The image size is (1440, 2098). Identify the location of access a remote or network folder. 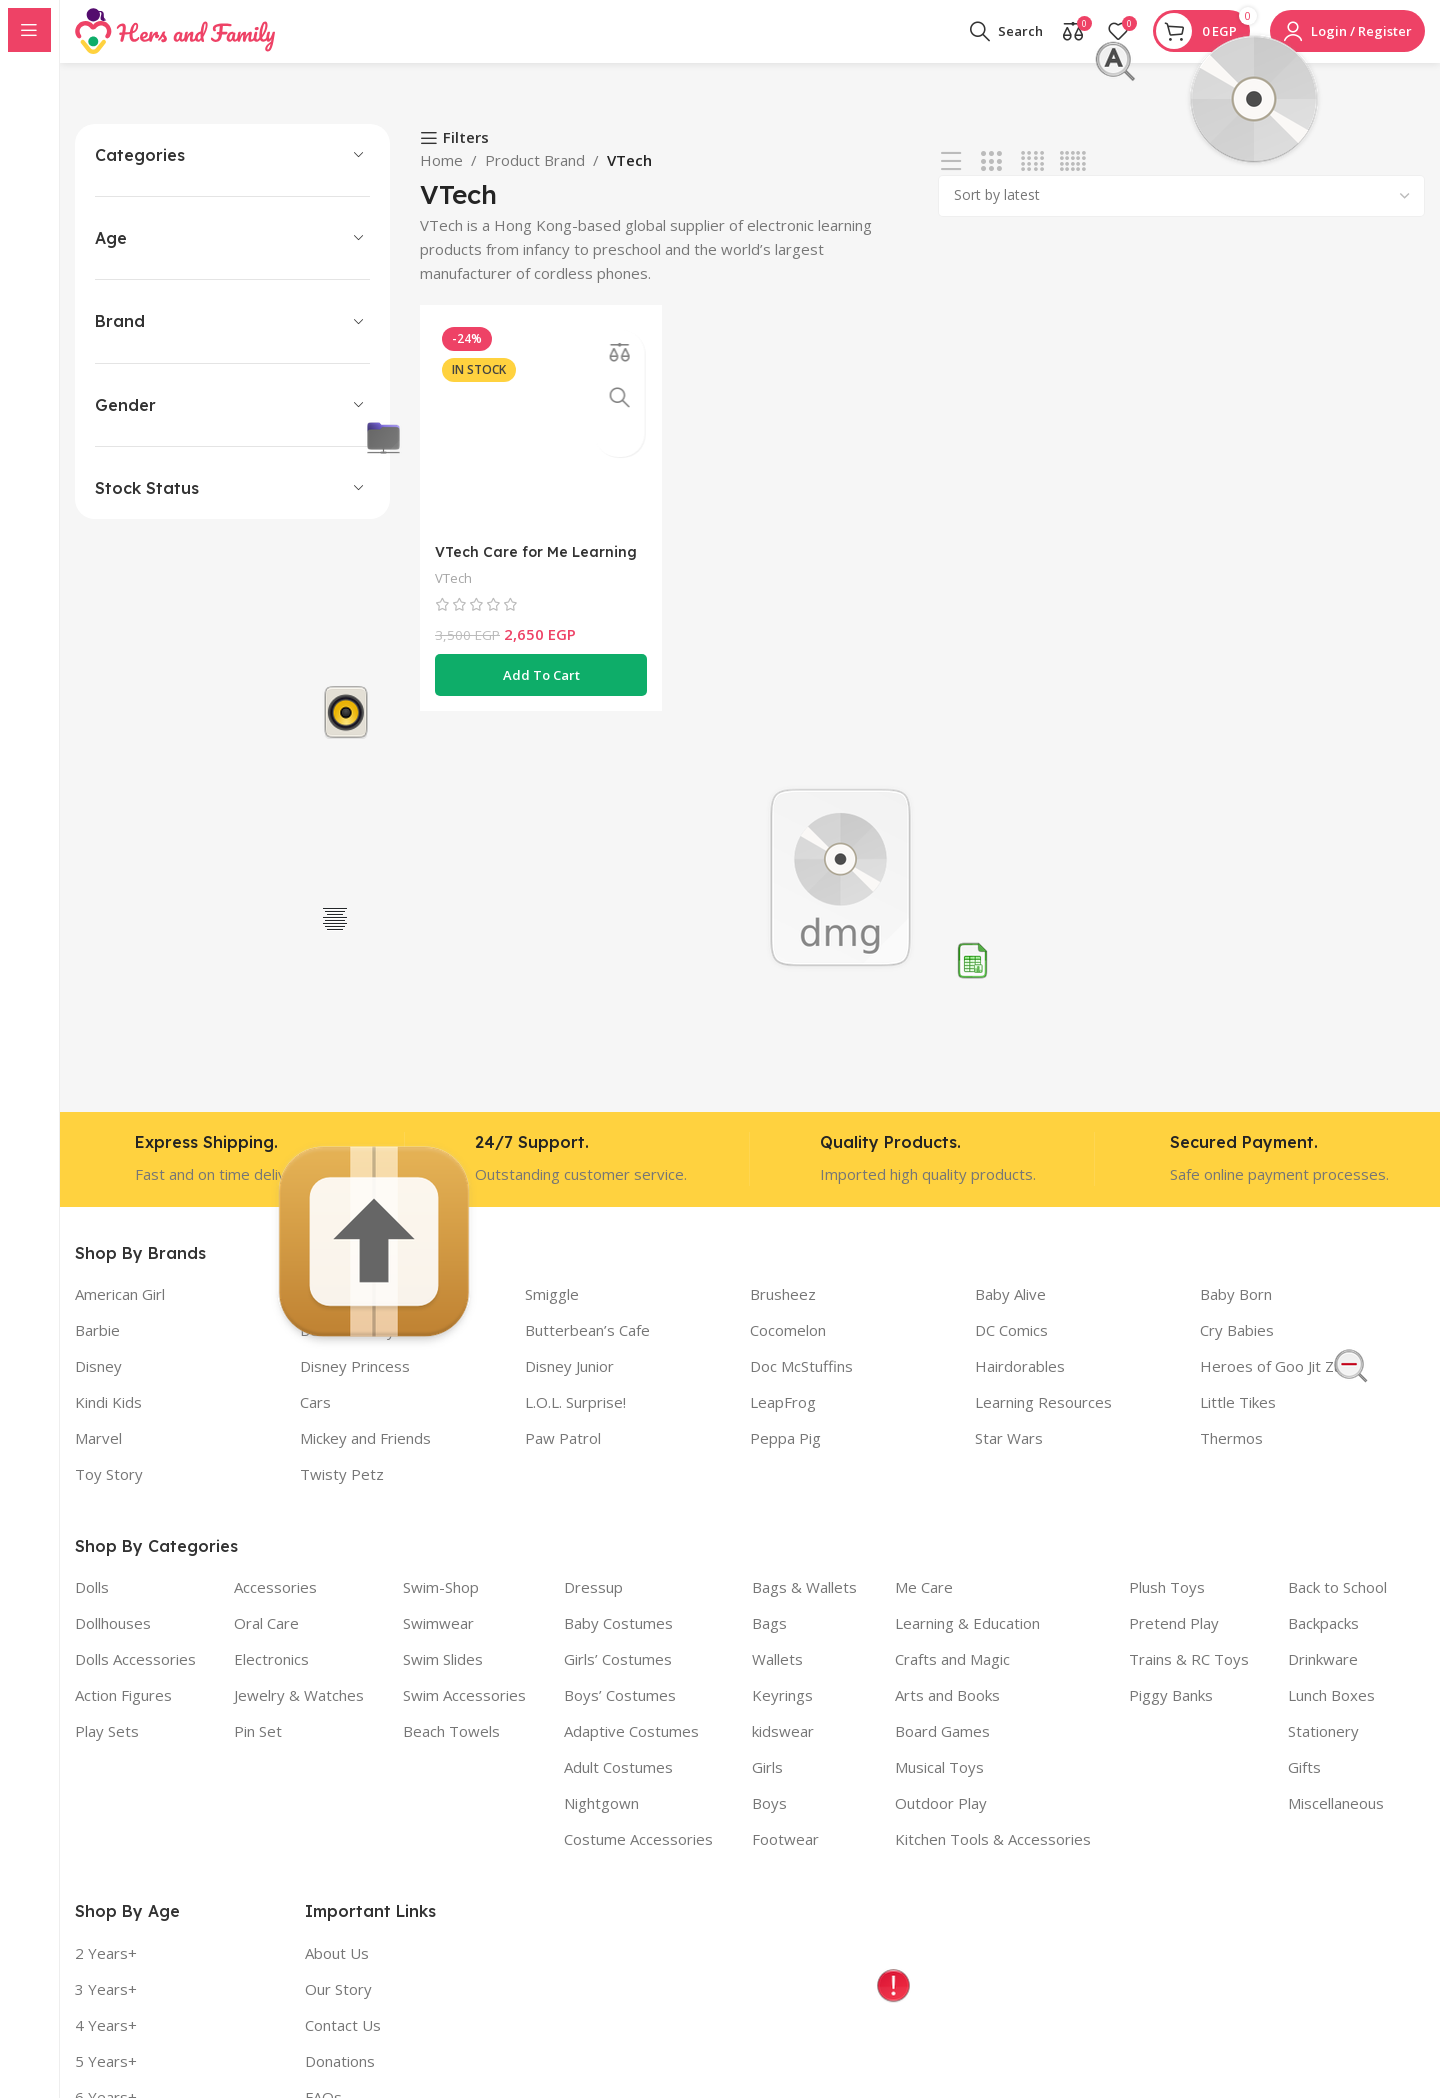
(383, 437).